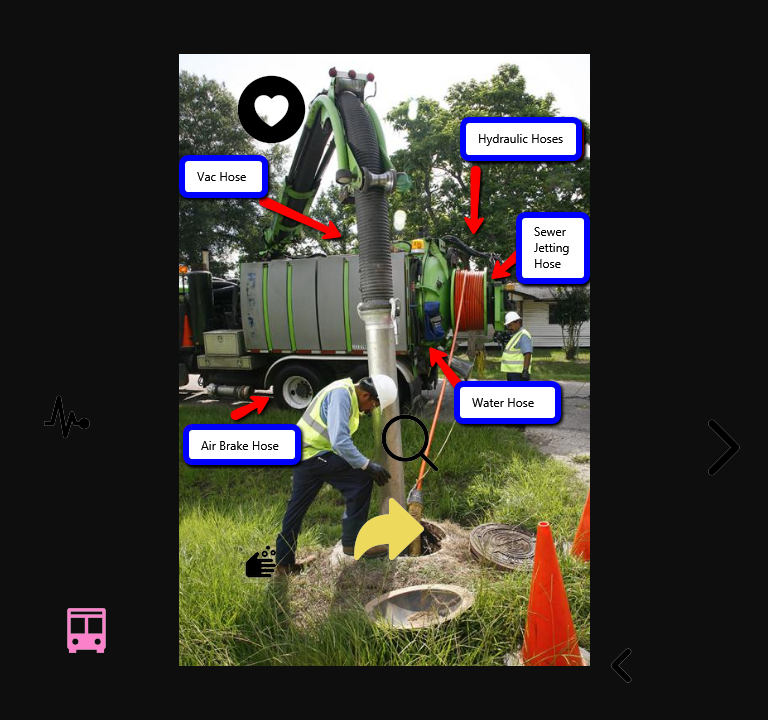 This screenshot has width=768, height=720. What do you see at coordinates (389, 529) in the screenshot?
I see `share or forward content` at bounding box center [389, 529].